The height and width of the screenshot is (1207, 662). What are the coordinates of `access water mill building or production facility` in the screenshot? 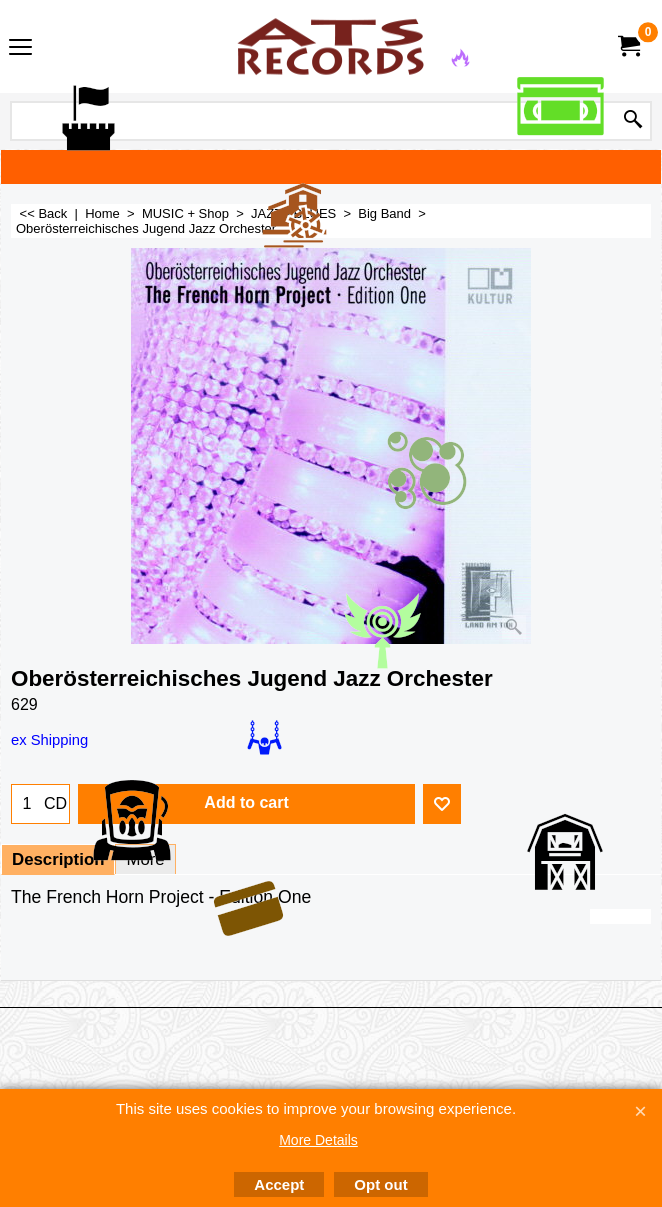 It's located at (294, 215).